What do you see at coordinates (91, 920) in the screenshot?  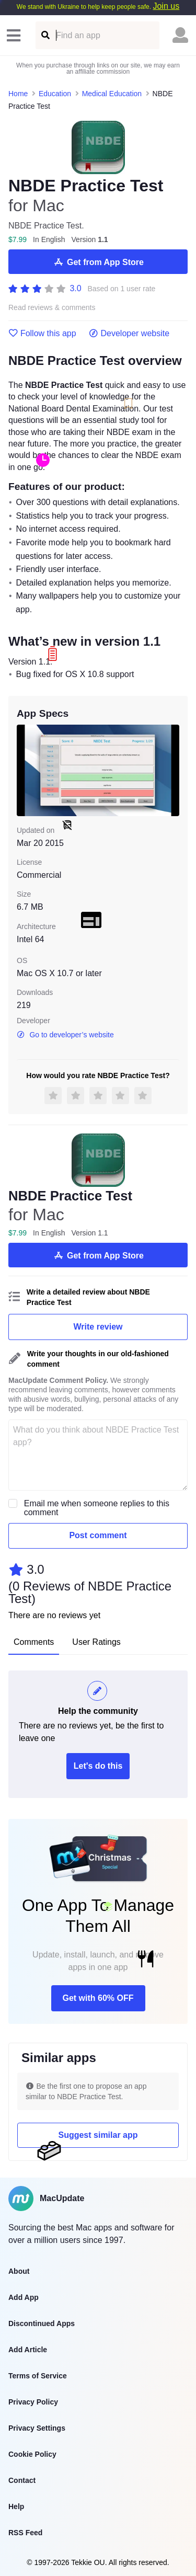 I see `open web browser` at bounding box center [91, 920].